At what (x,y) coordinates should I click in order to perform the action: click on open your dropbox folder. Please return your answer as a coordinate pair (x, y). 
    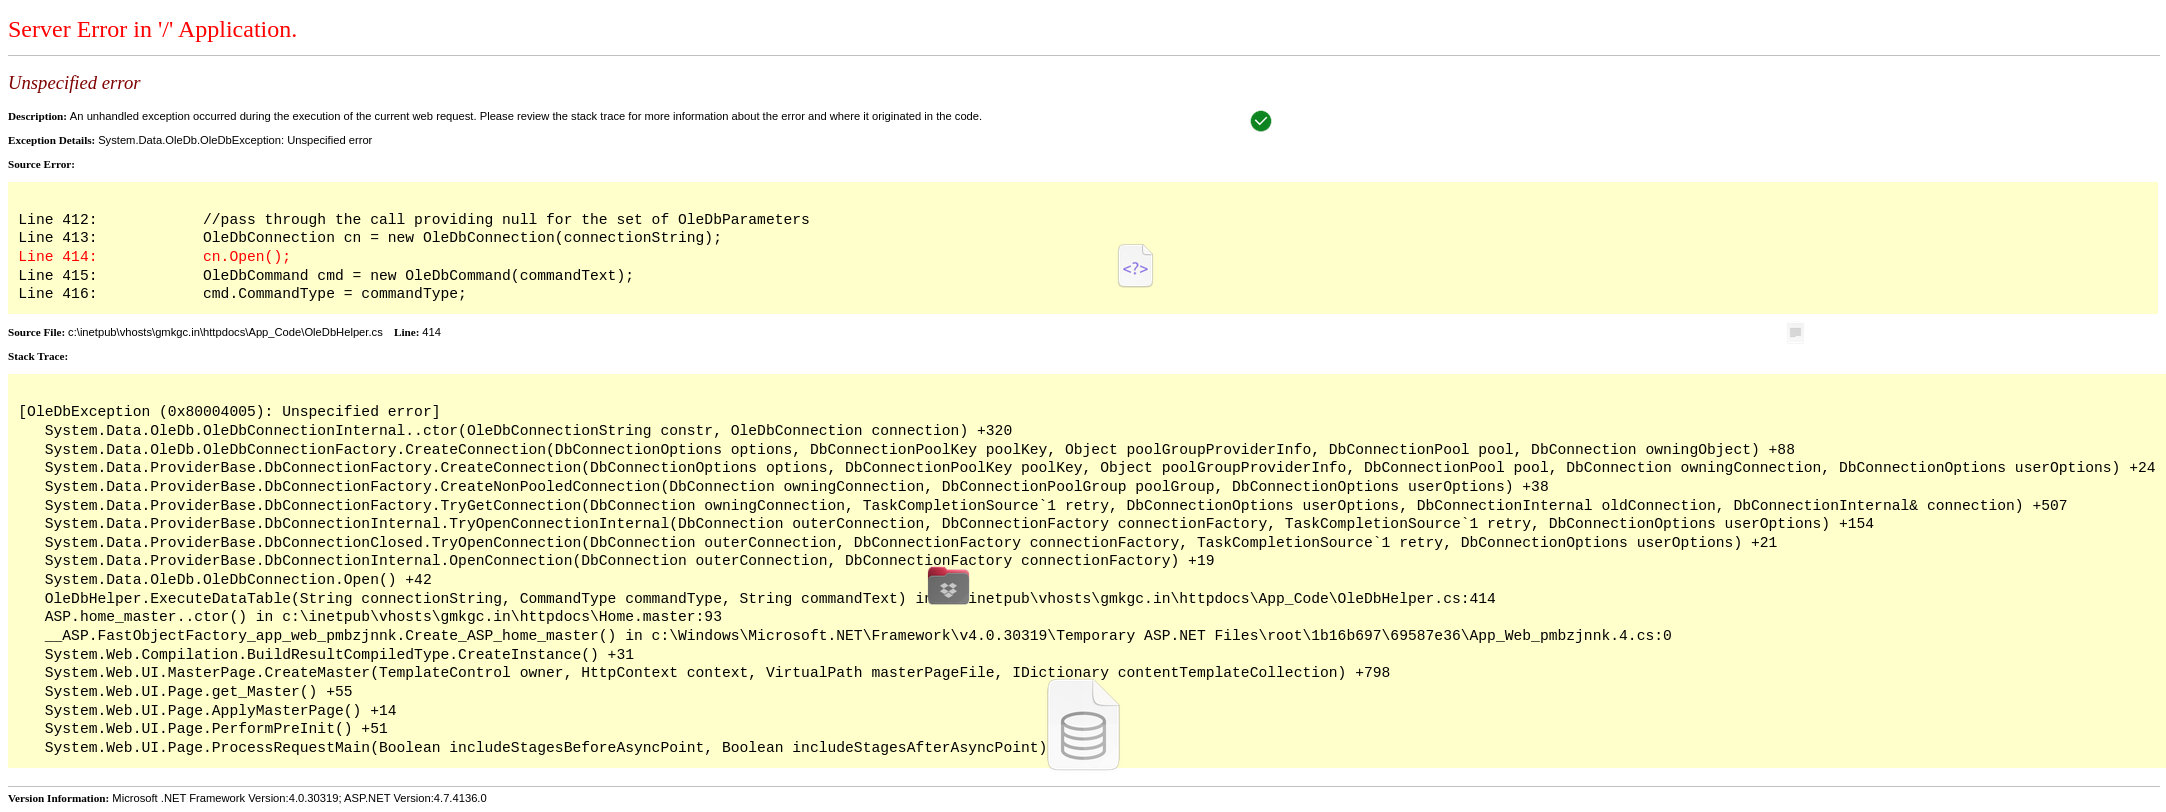
    Looking at the image, I should click on (948, 585).